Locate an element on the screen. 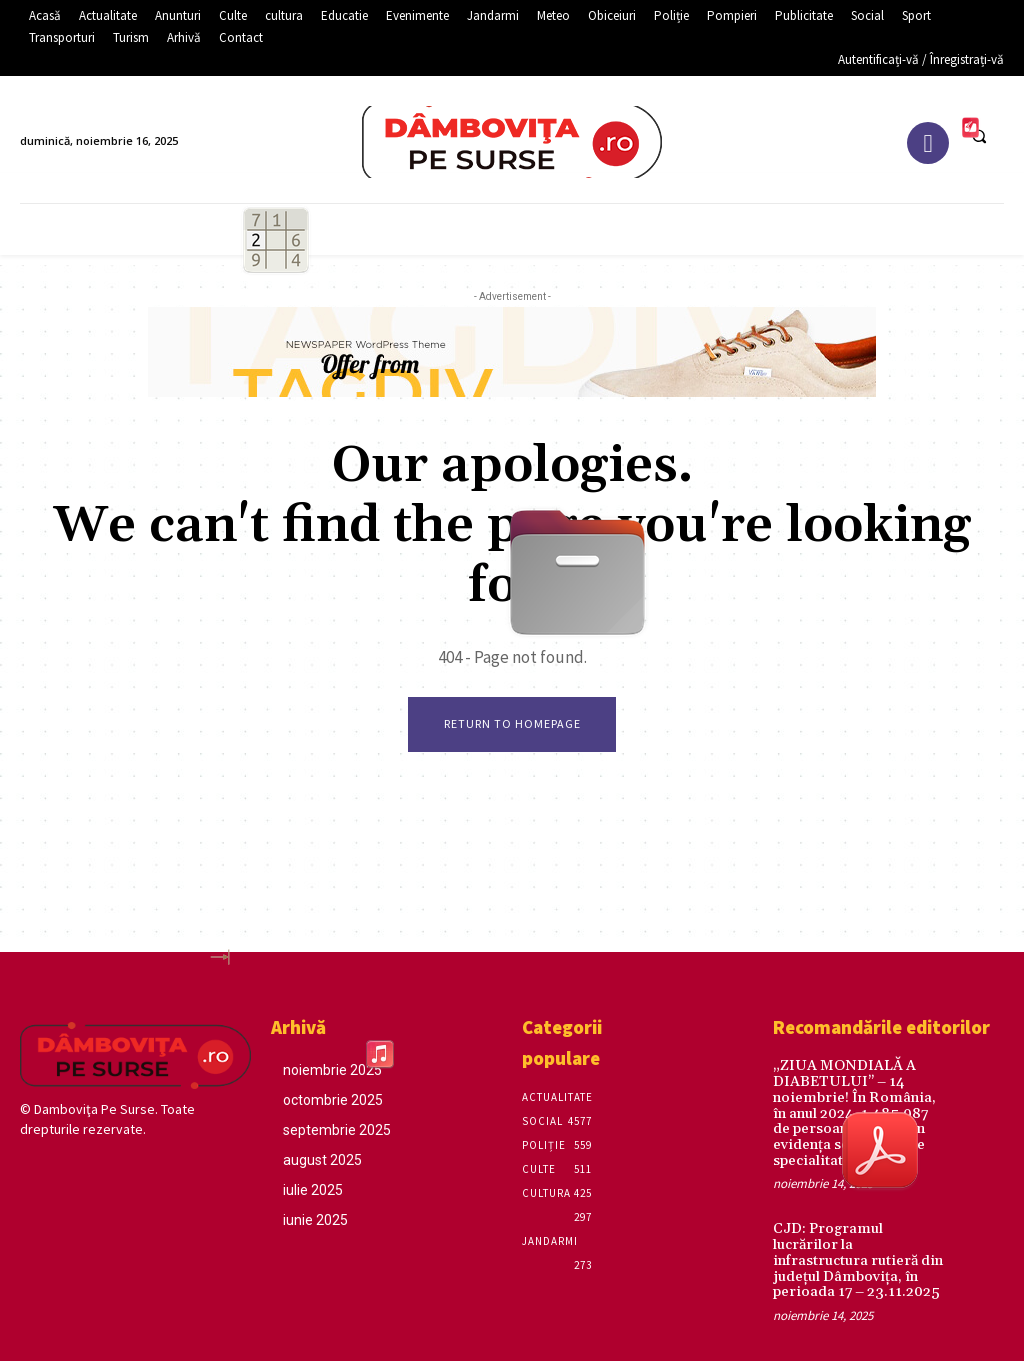  an eps vector file is located at coordinates (970, 127).